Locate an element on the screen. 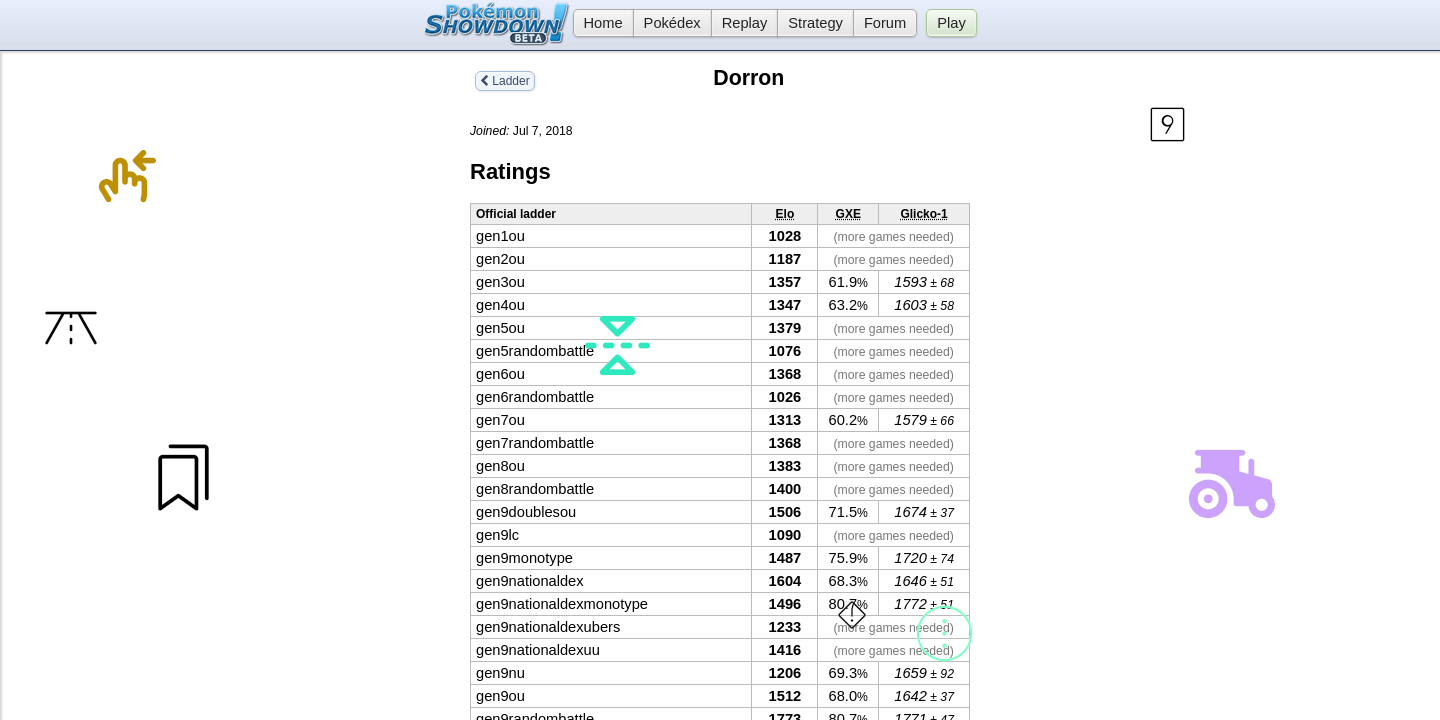  indicates a warning or caution alert is located at coordinates (852, 615).